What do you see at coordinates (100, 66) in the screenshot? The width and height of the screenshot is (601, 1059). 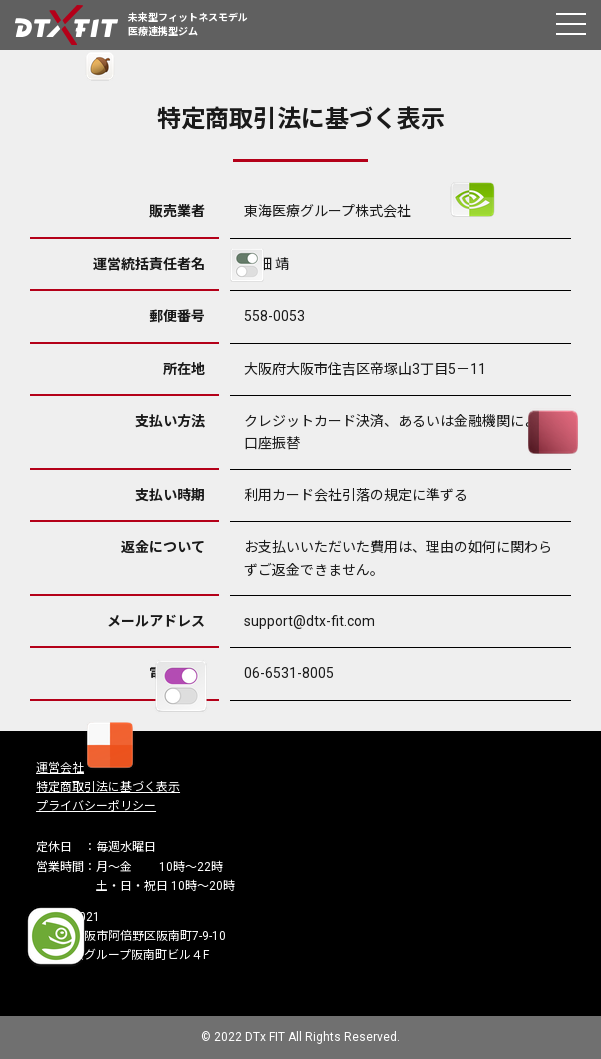 I see `open nutstore cloud storage app` at bounding box center [100, 66].